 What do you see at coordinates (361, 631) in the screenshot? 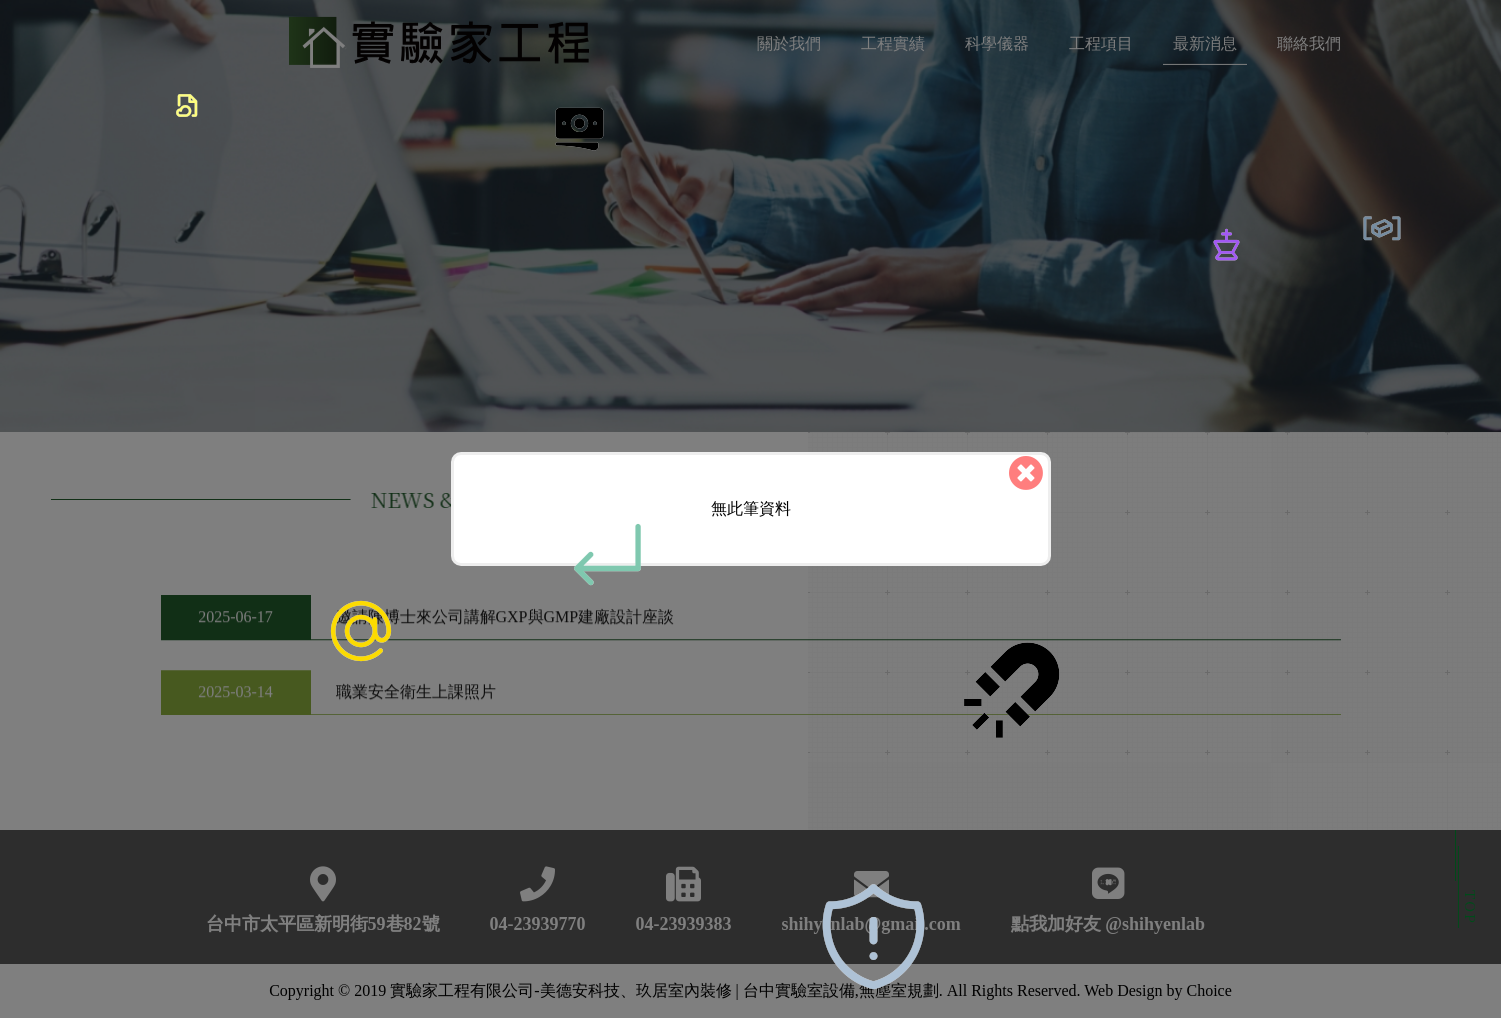
I see `mention a user in a post or comment` at bounding box center [361, 631].